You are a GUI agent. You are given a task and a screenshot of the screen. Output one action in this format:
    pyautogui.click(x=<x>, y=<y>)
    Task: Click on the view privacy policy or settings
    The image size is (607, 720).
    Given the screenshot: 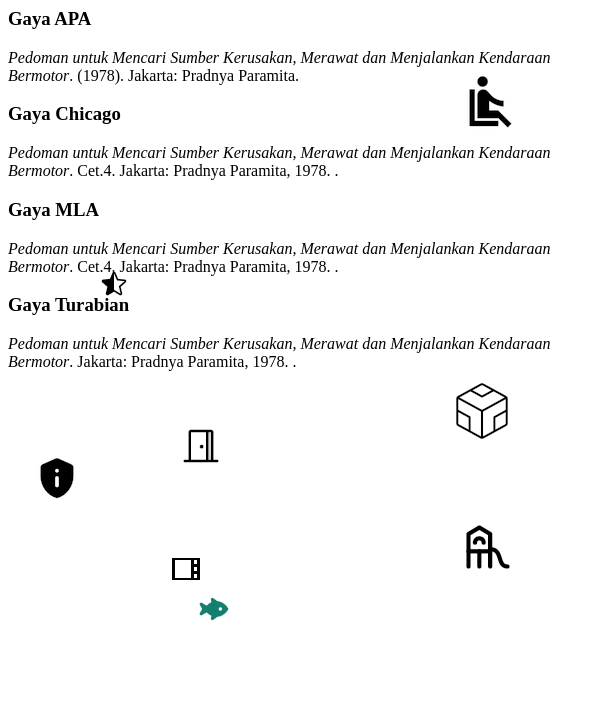 What is the action you would take?
    pyautogui.click(x=57, y=478)
    